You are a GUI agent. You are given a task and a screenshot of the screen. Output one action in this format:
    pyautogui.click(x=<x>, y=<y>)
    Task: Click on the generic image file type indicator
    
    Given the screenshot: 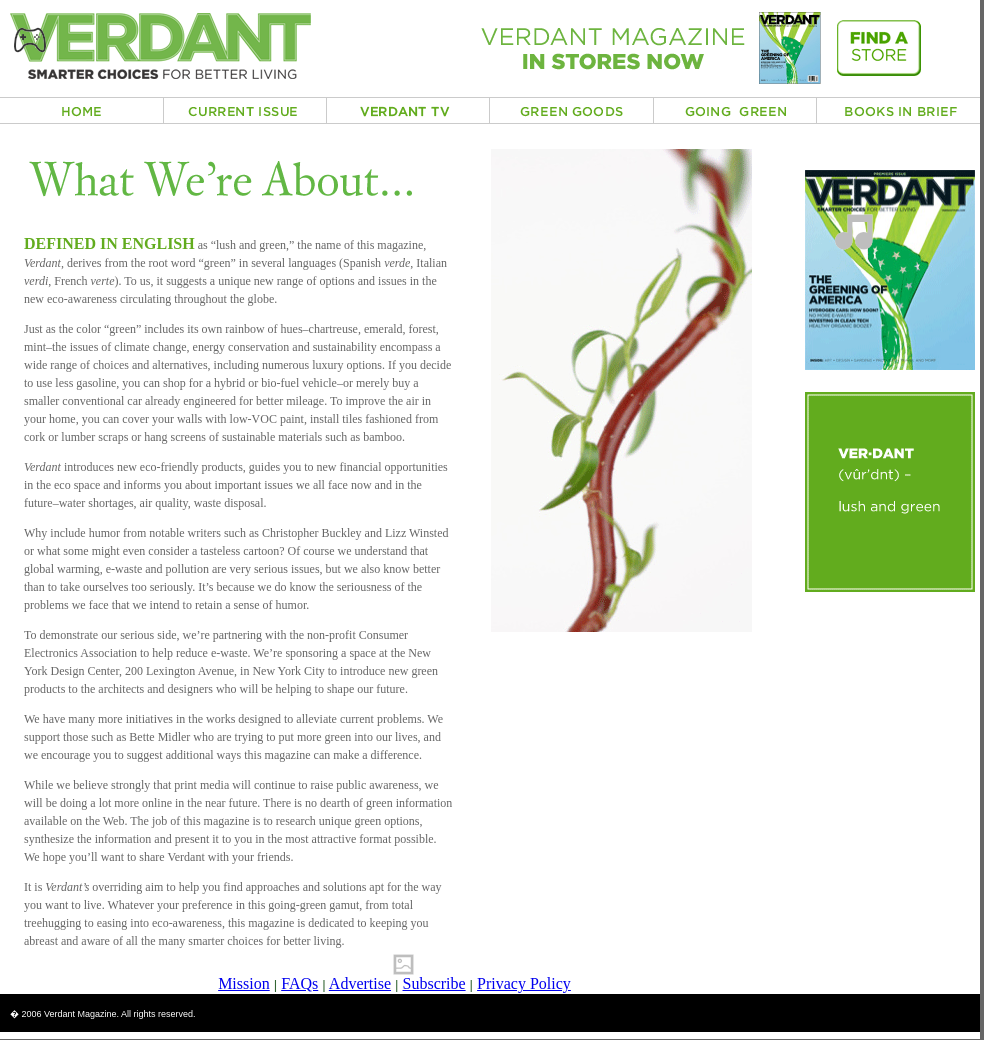 What is the action you would take?
    pyautogui.click(x=403, y=964)
    